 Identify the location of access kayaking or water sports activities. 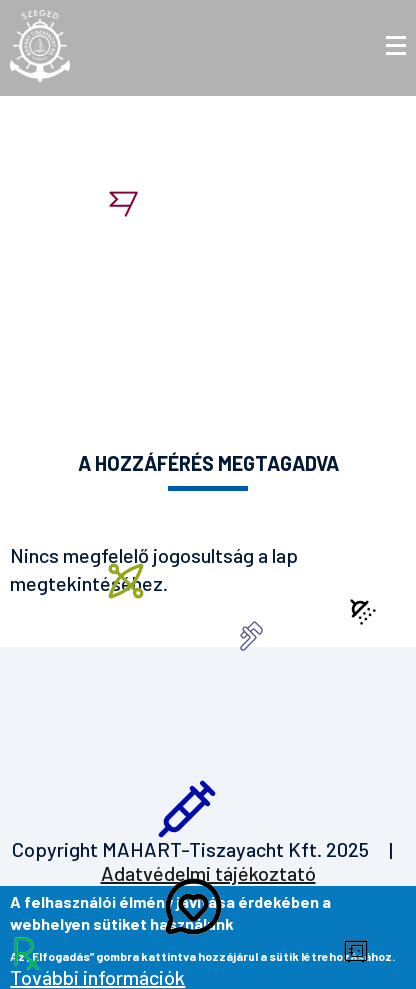
(126, 581).